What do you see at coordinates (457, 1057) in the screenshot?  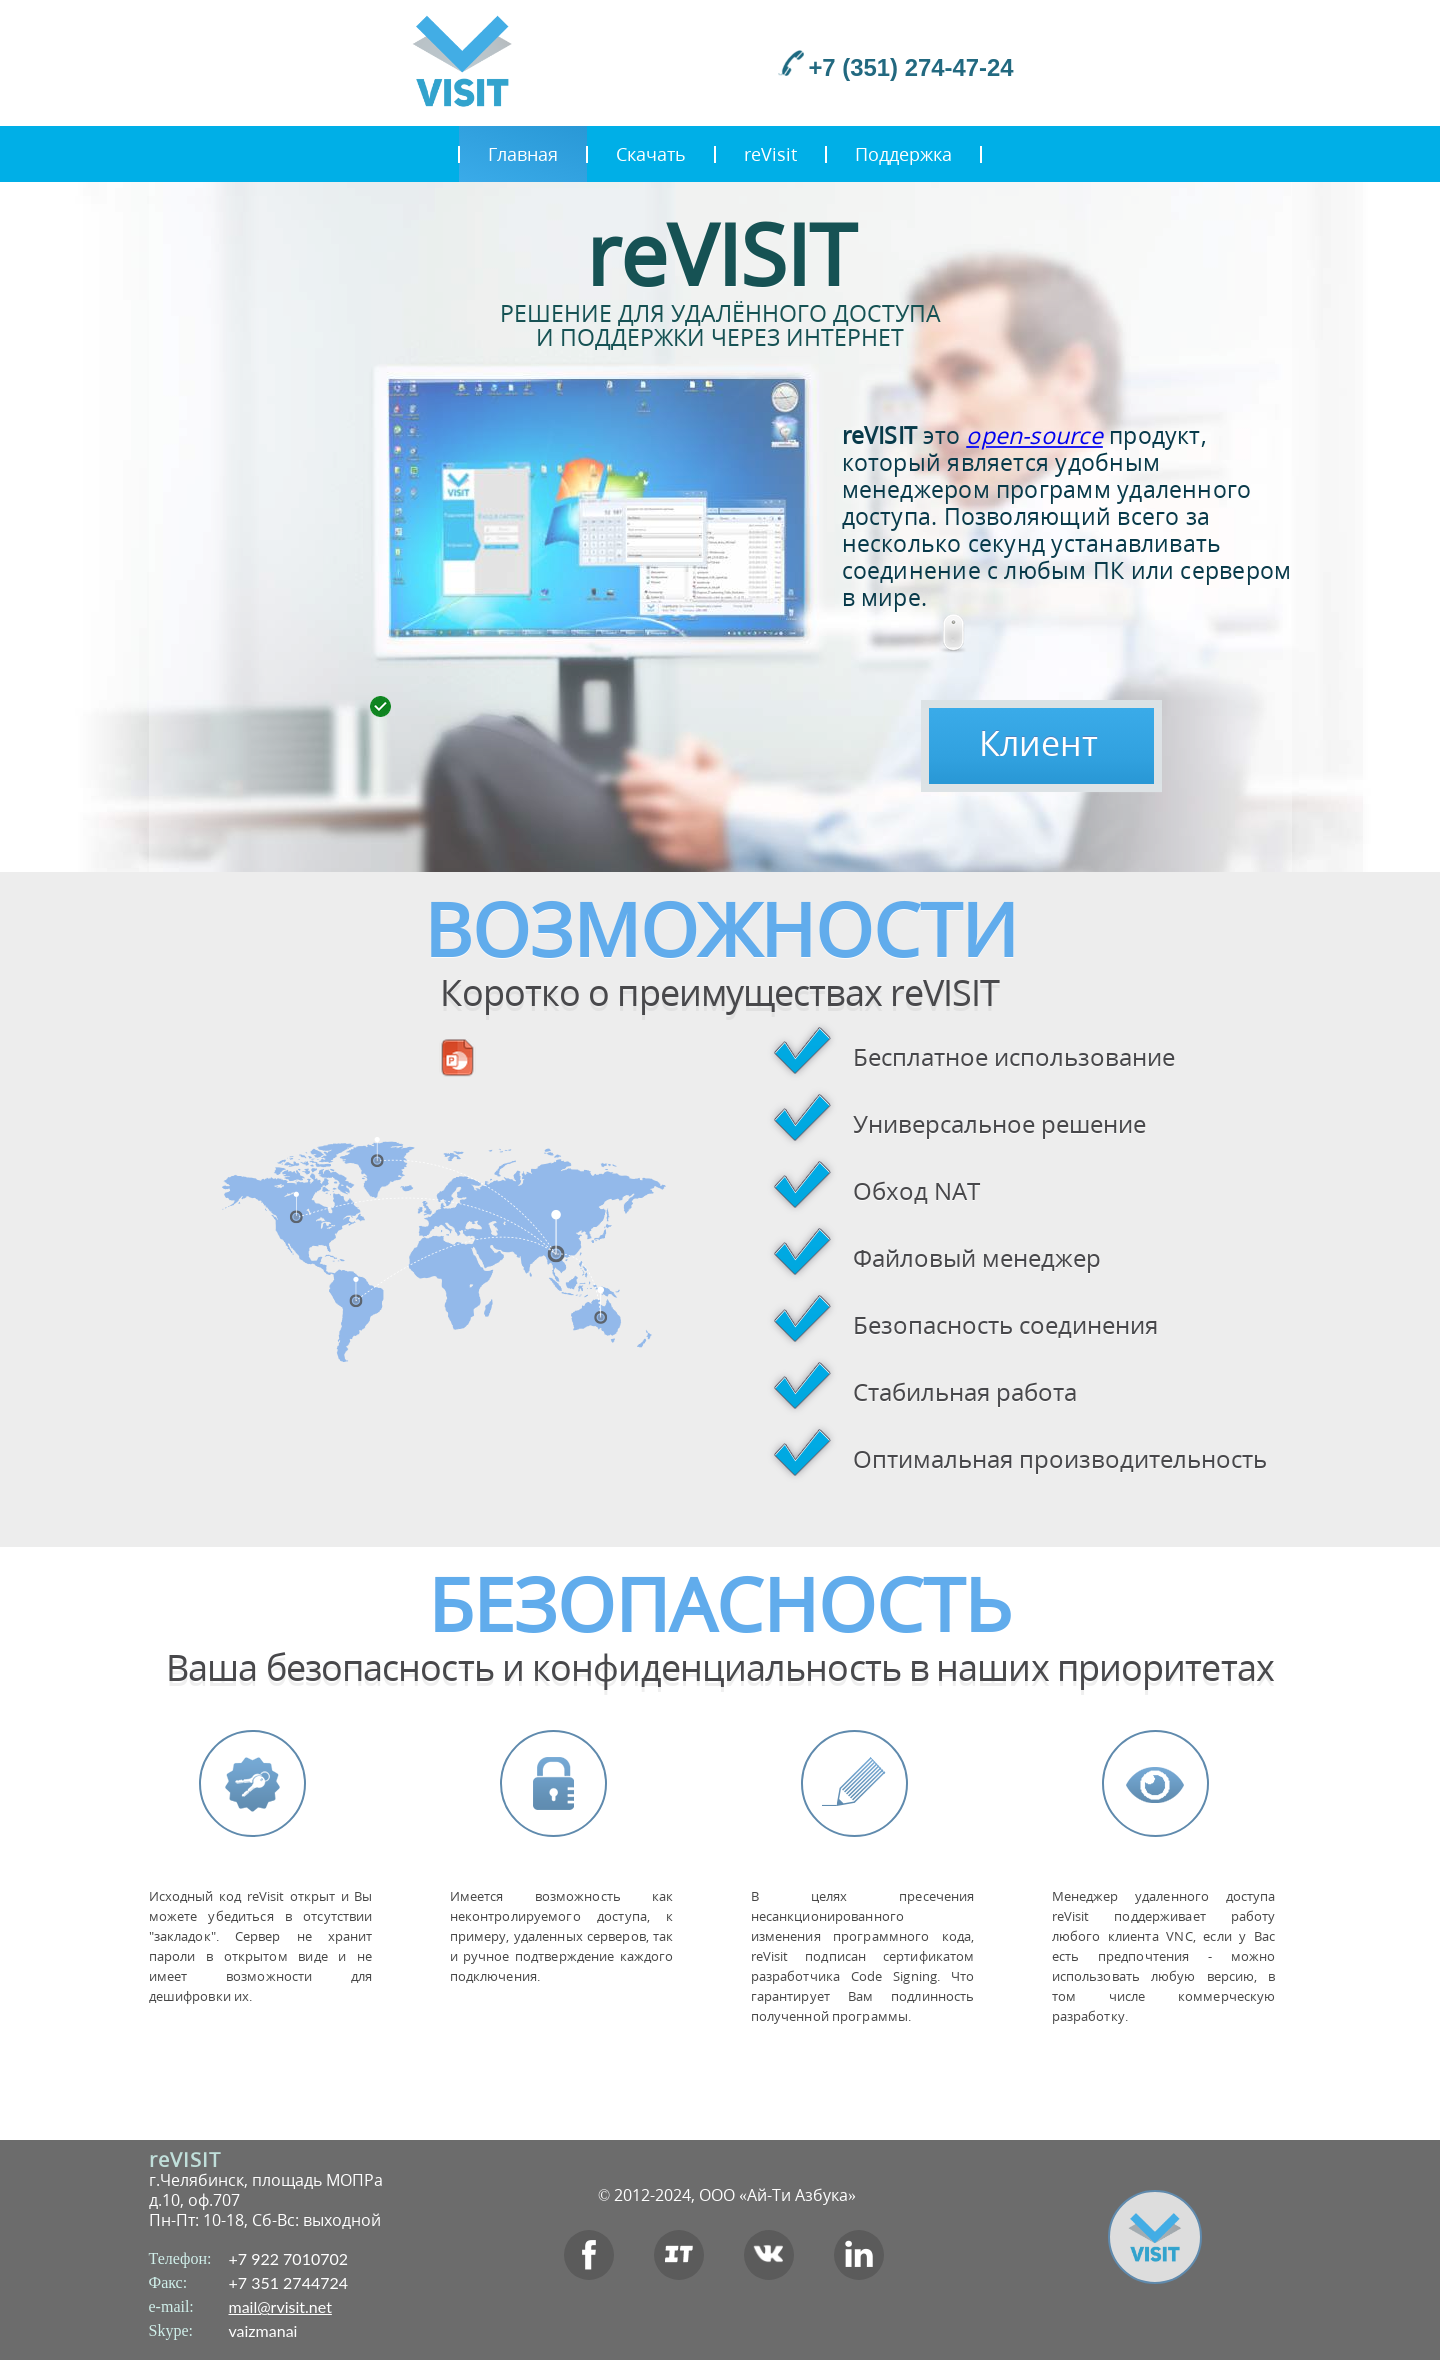 I see `a Microsoft PowerPoint file` at bounding box center [457, 1057].